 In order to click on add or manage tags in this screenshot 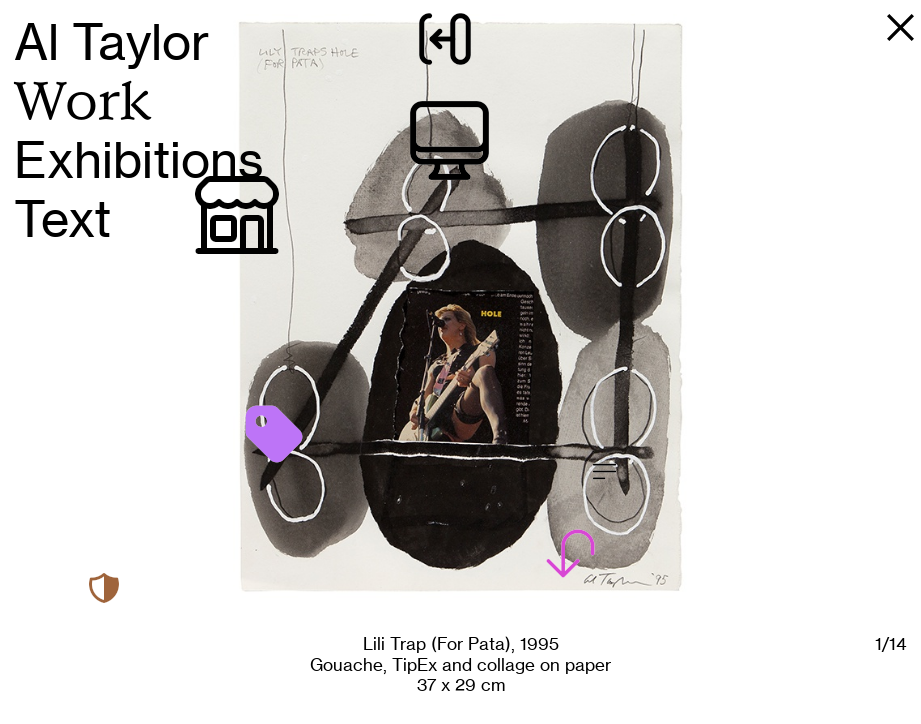, I will do `click(274, 434)`.